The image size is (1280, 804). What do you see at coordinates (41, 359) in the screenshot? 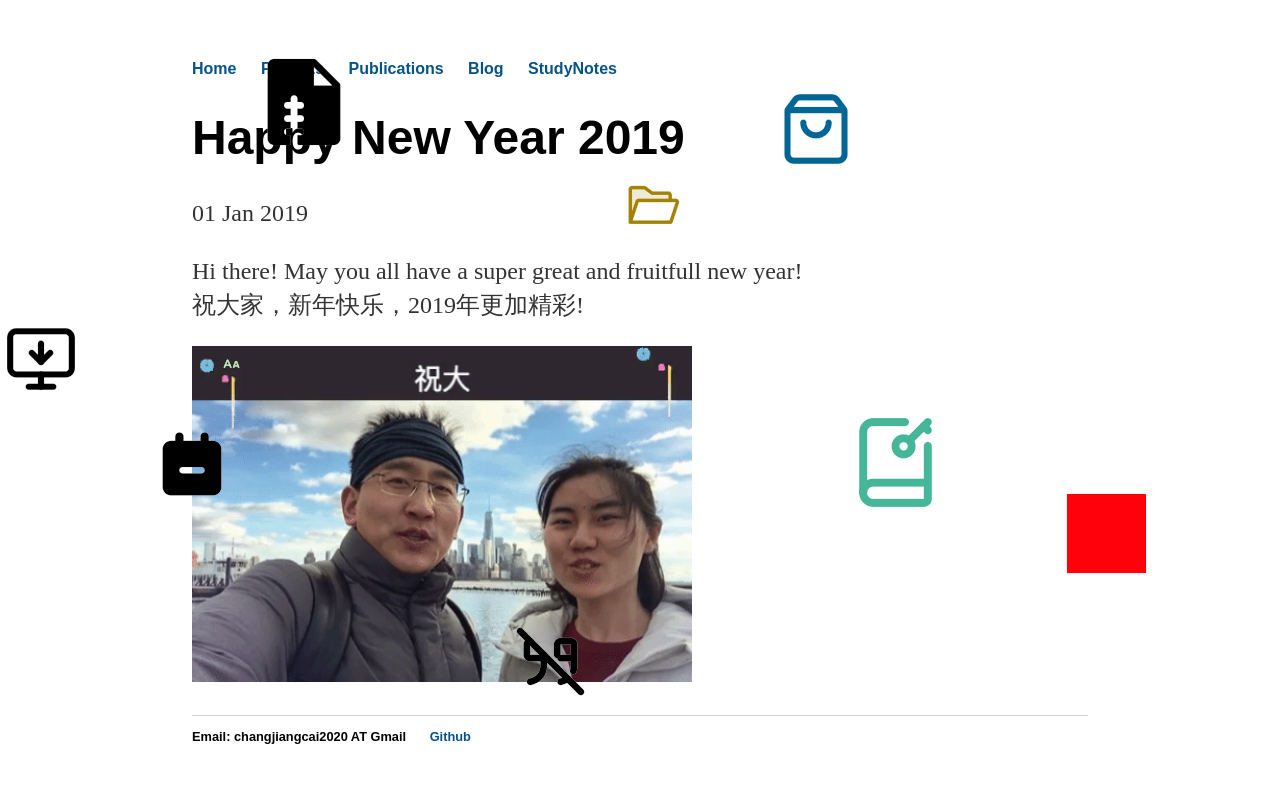
I see `download to computer` at bounding box center [41, 359].